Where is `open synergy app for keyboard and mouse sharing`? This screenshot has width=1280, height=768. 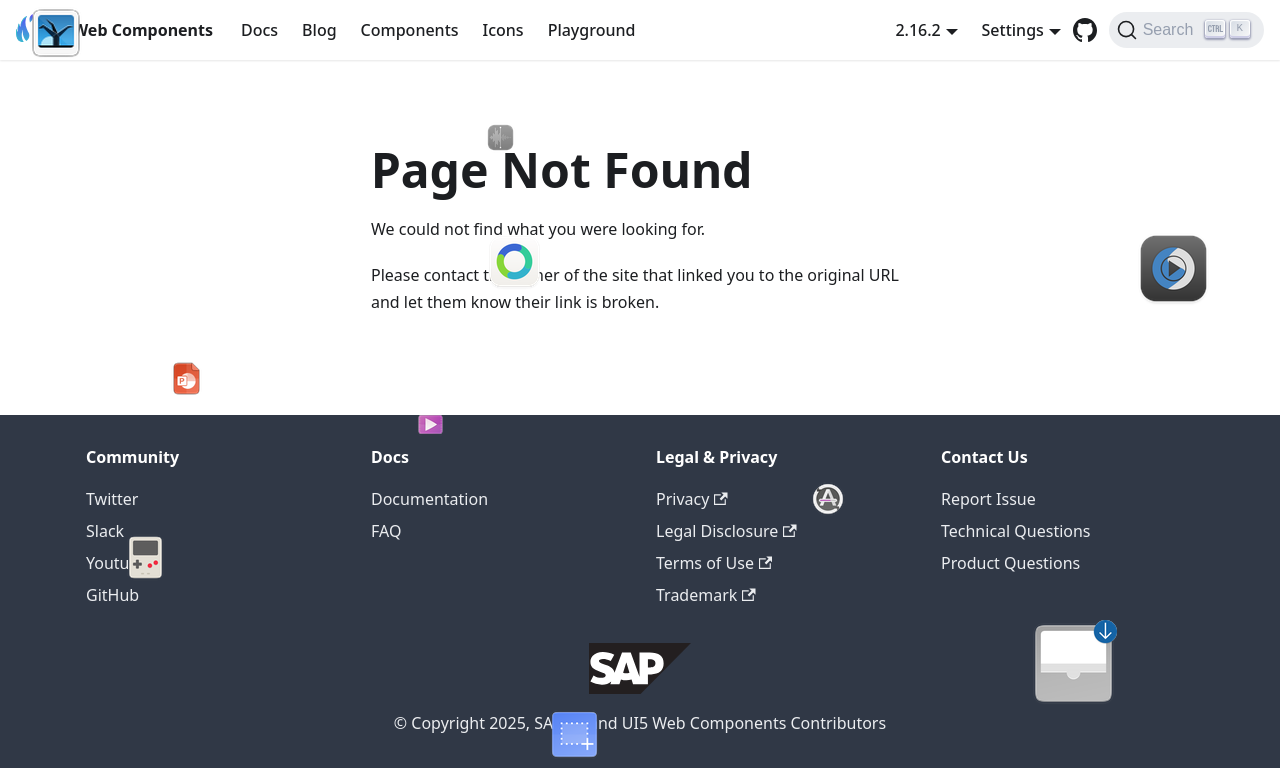
open synergy app for keyboard and mouse sharing is located at coordinates (514, 261).